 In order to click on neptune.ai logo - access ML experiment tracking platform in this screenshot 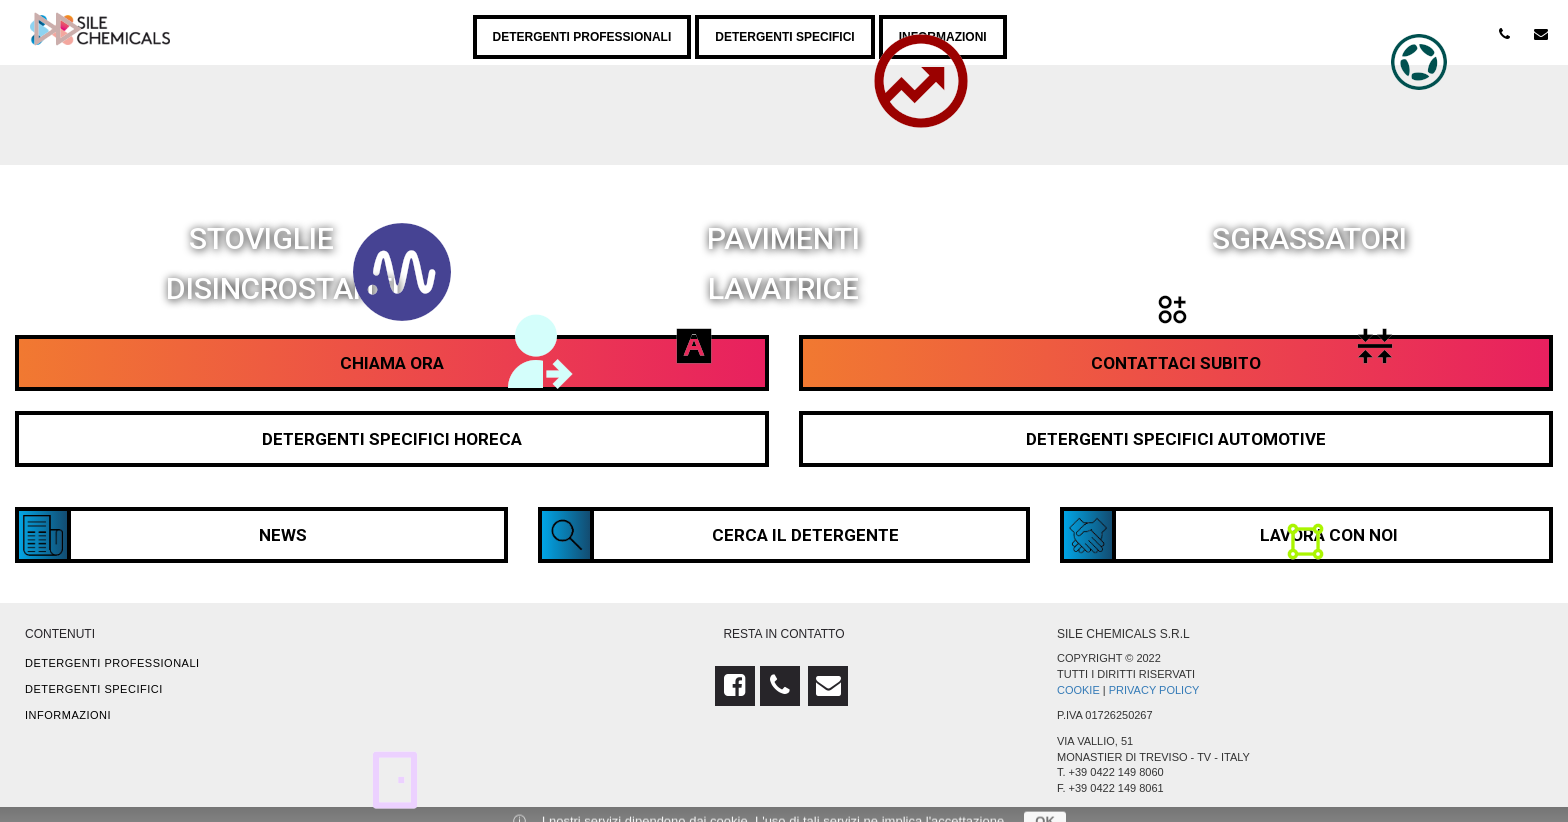, I will do `click(402, 272)`.